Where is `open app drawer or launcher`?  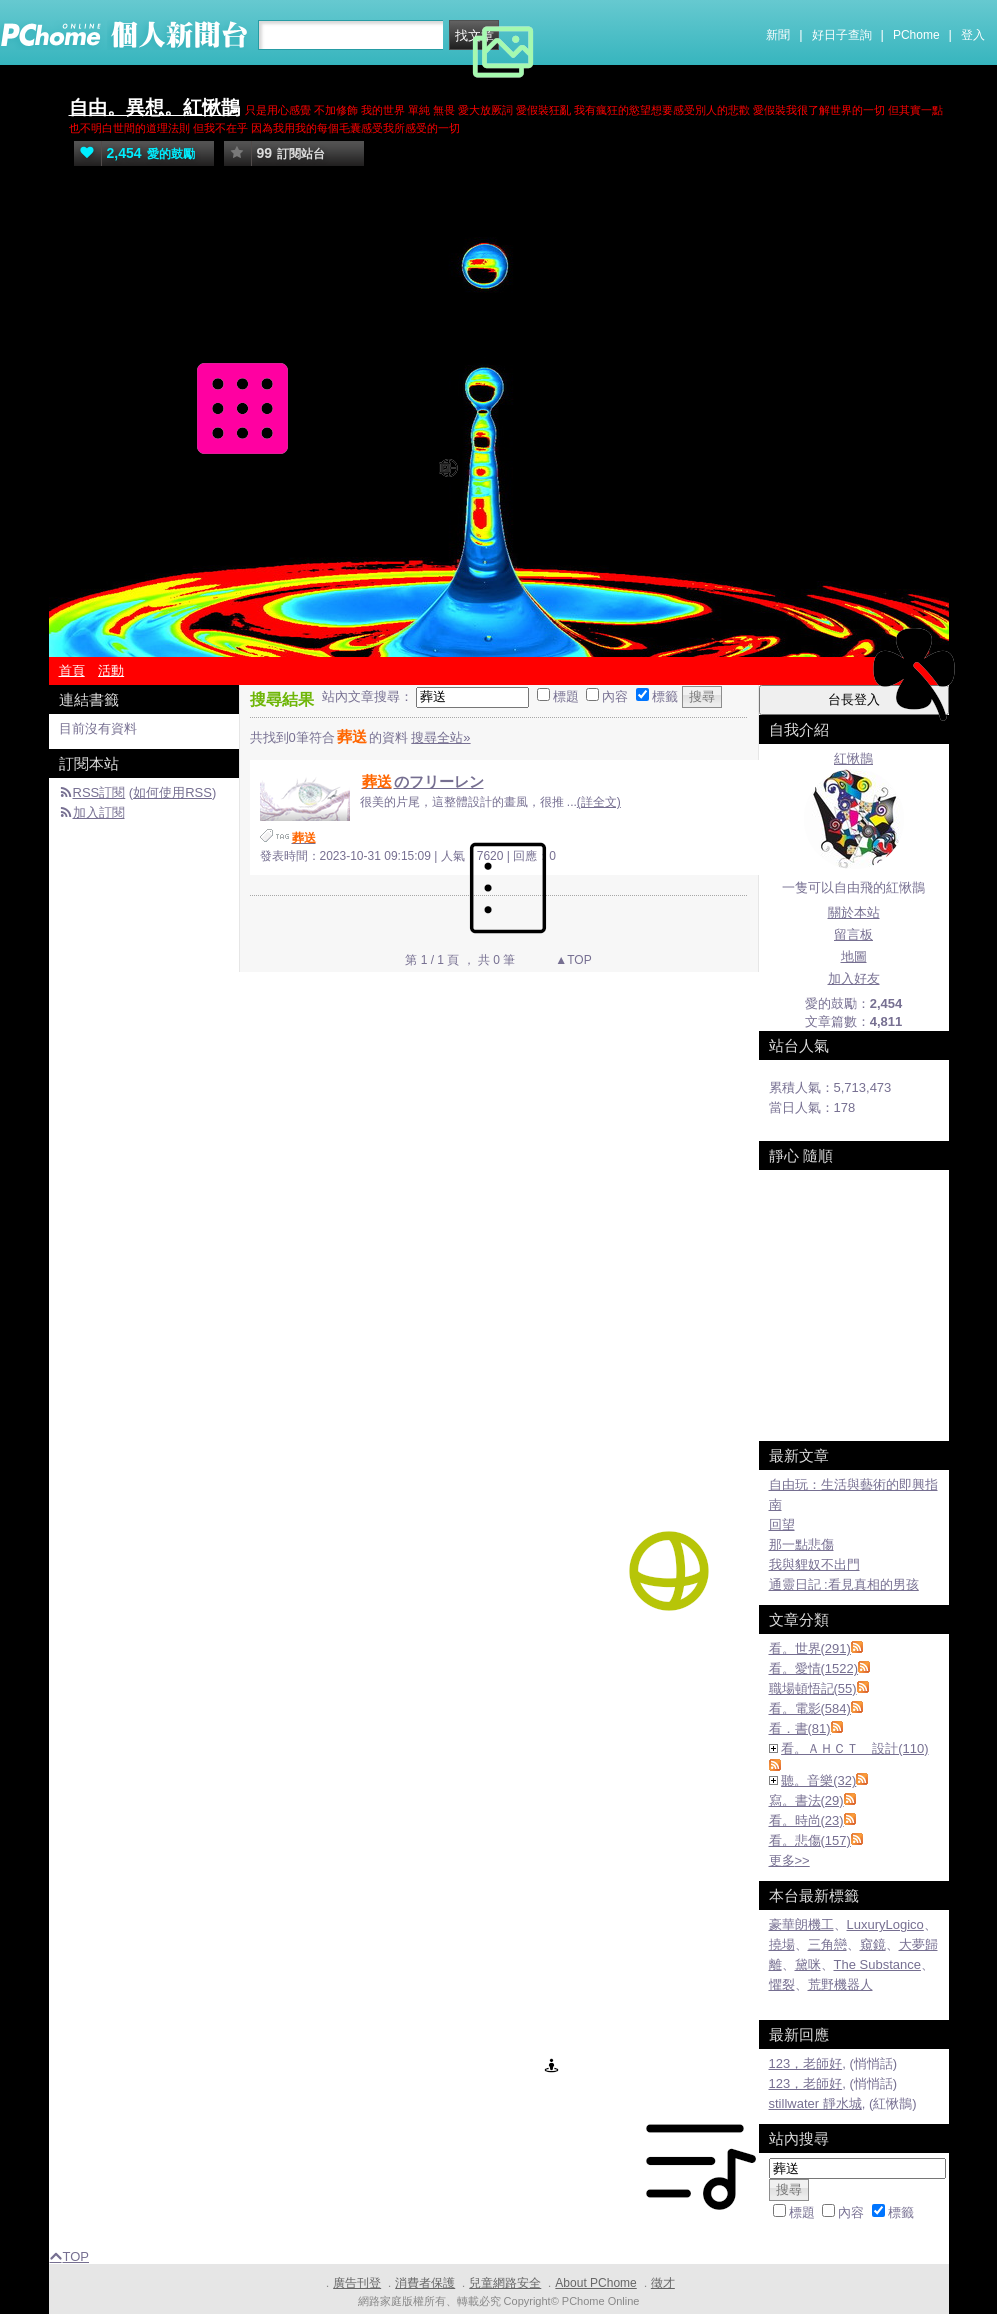 open app drawer or launcher is located at coordinates (242, 408).